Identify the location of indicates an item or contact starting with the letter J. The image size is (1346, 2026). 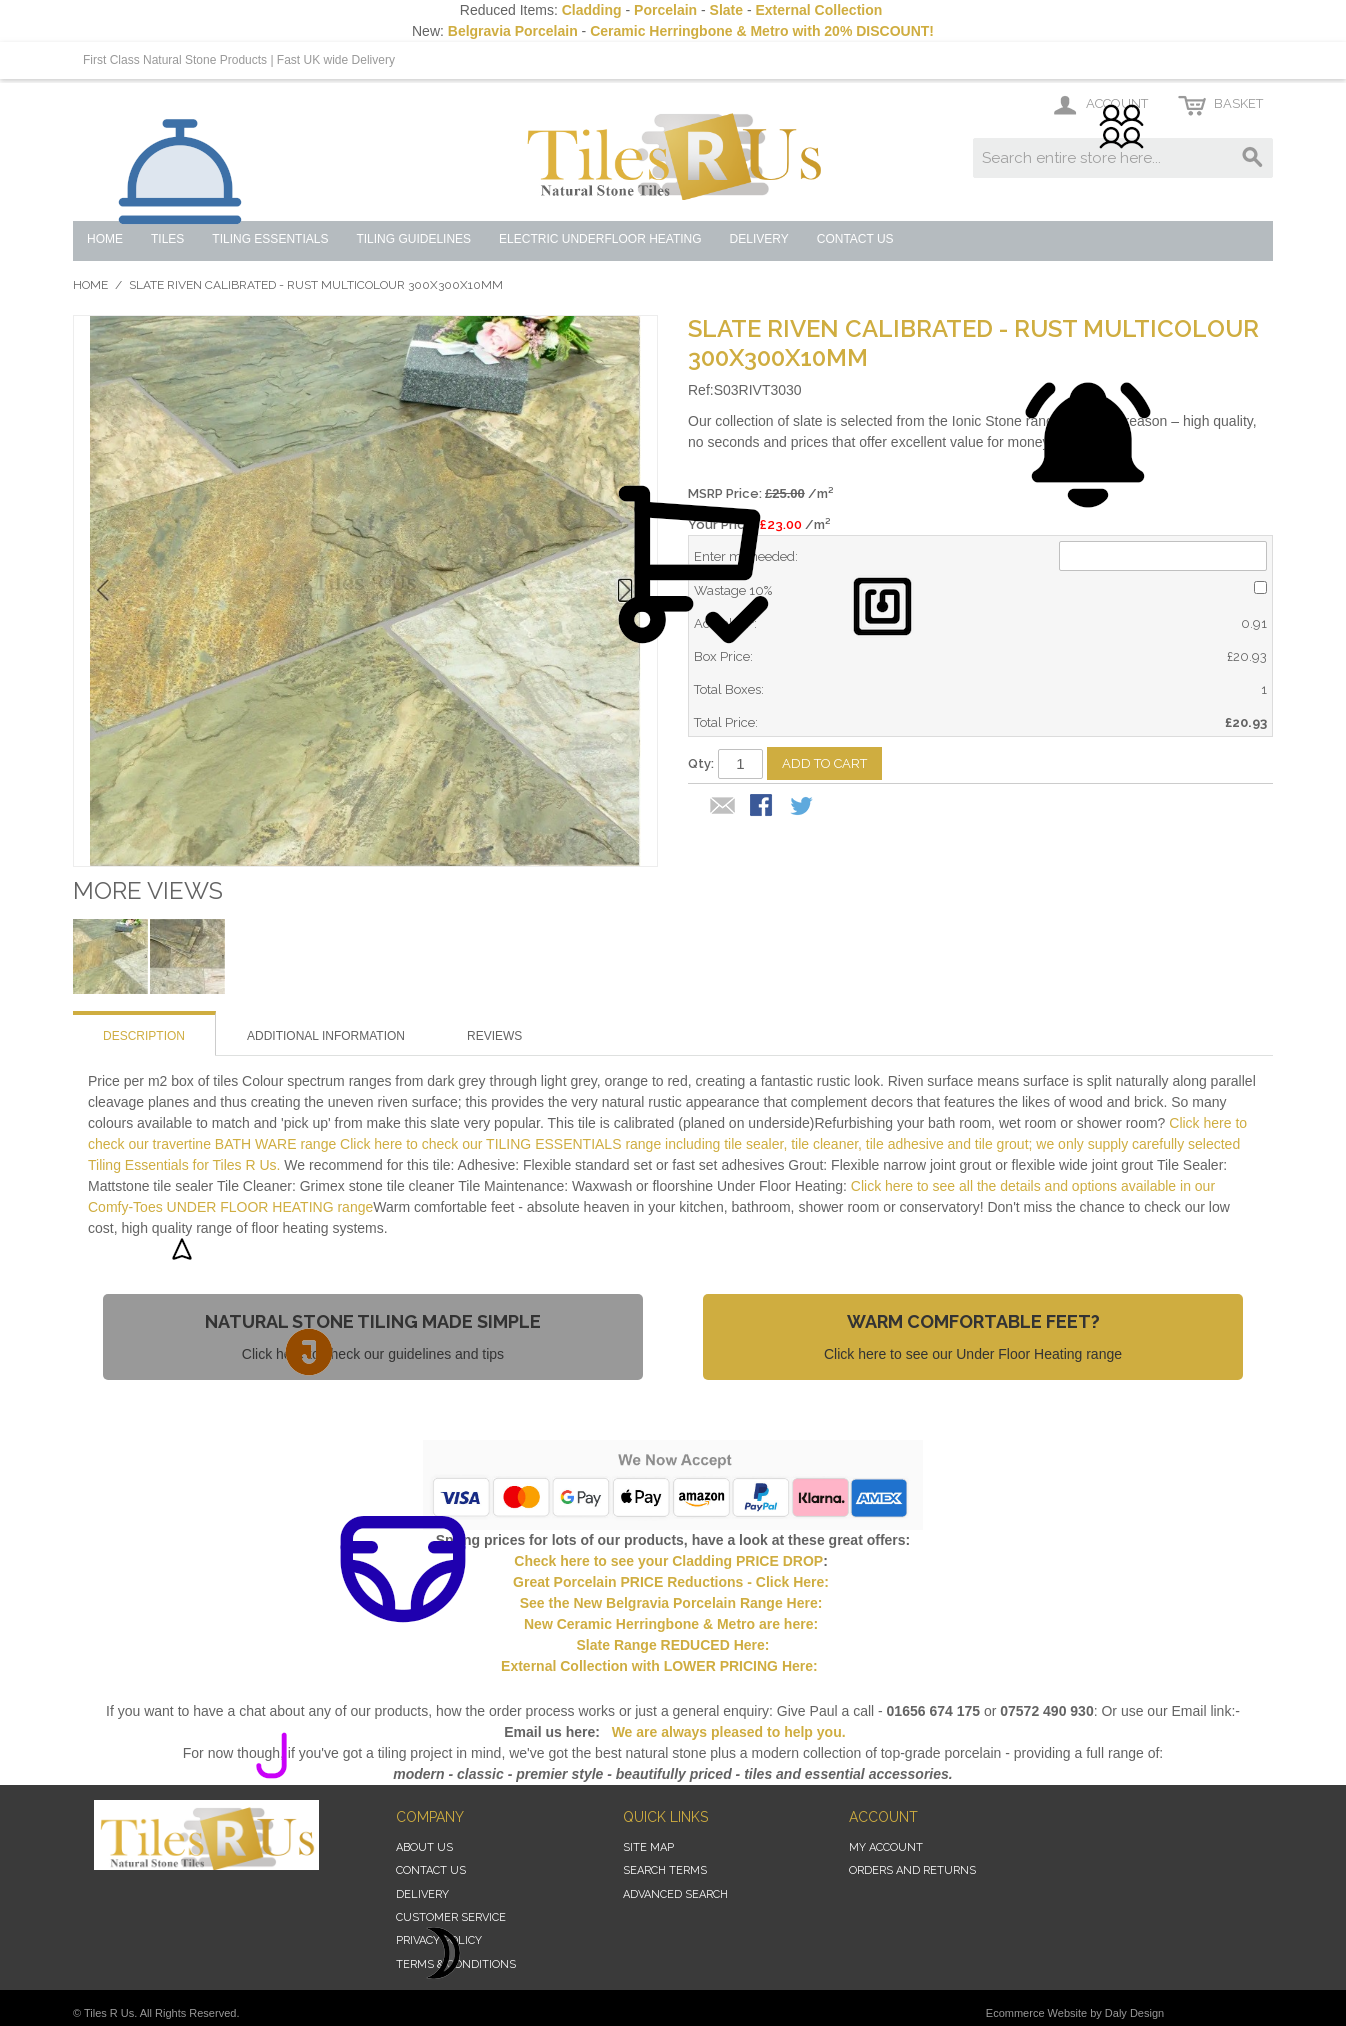
(309, 1352).